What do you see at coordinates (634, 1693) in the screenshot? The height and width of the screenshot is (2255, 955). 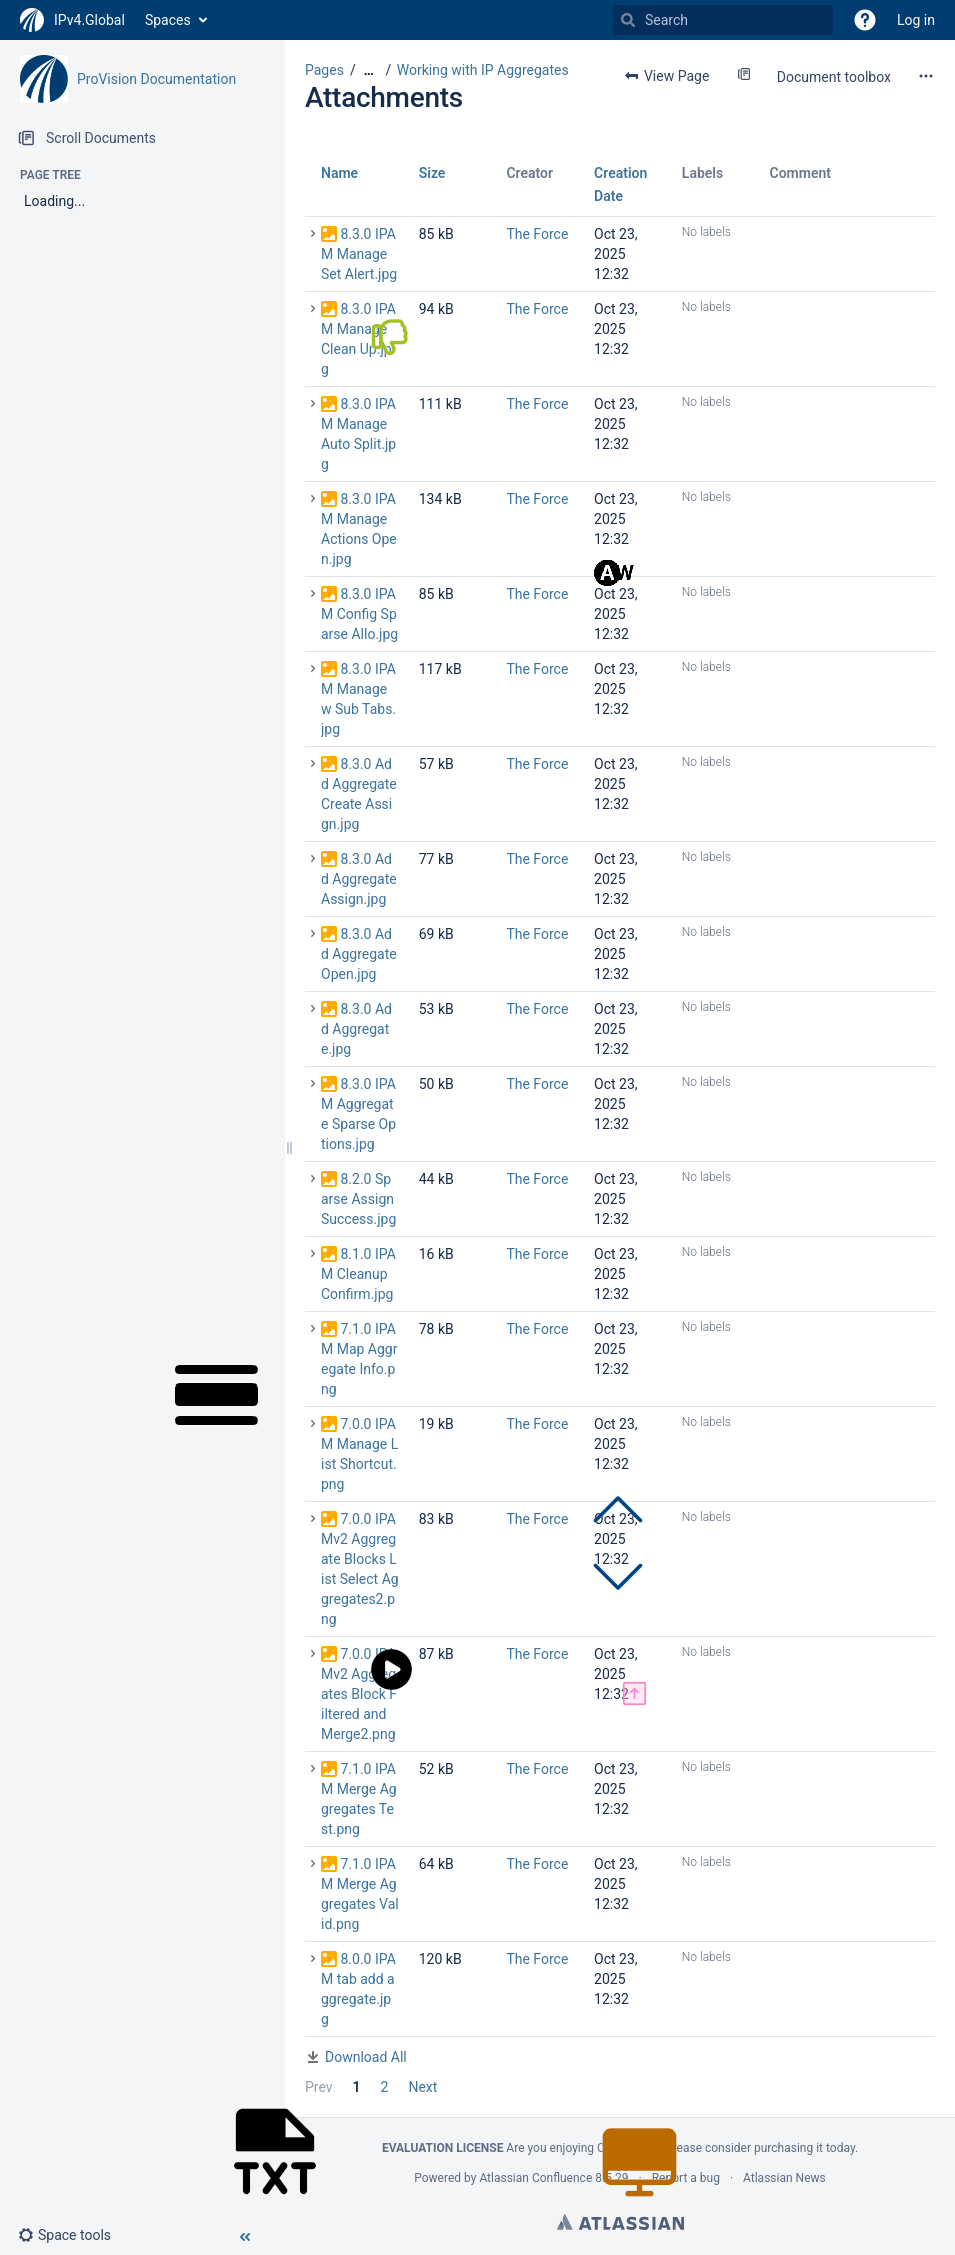 I see `upload a file or content` at bounding box center [634, 1693].